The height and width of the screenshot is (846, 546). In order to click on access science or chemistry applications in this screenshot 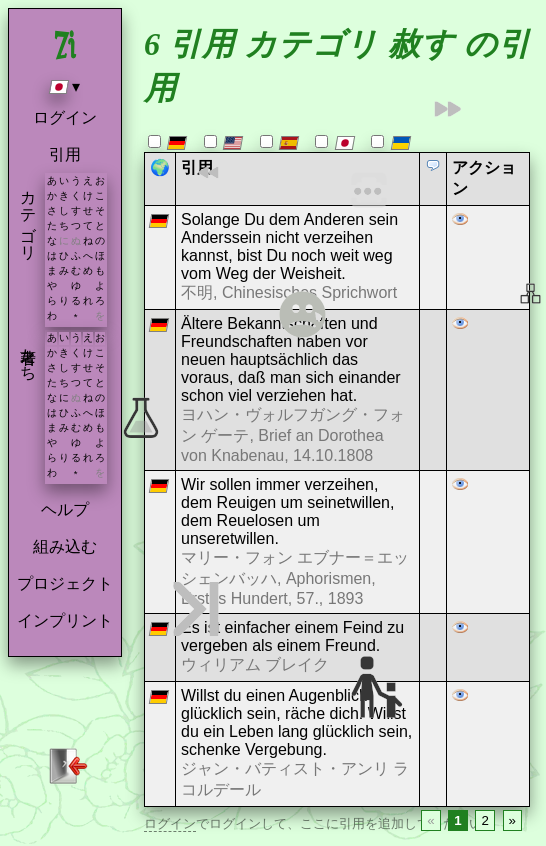, I will do `click(141, 418)`.